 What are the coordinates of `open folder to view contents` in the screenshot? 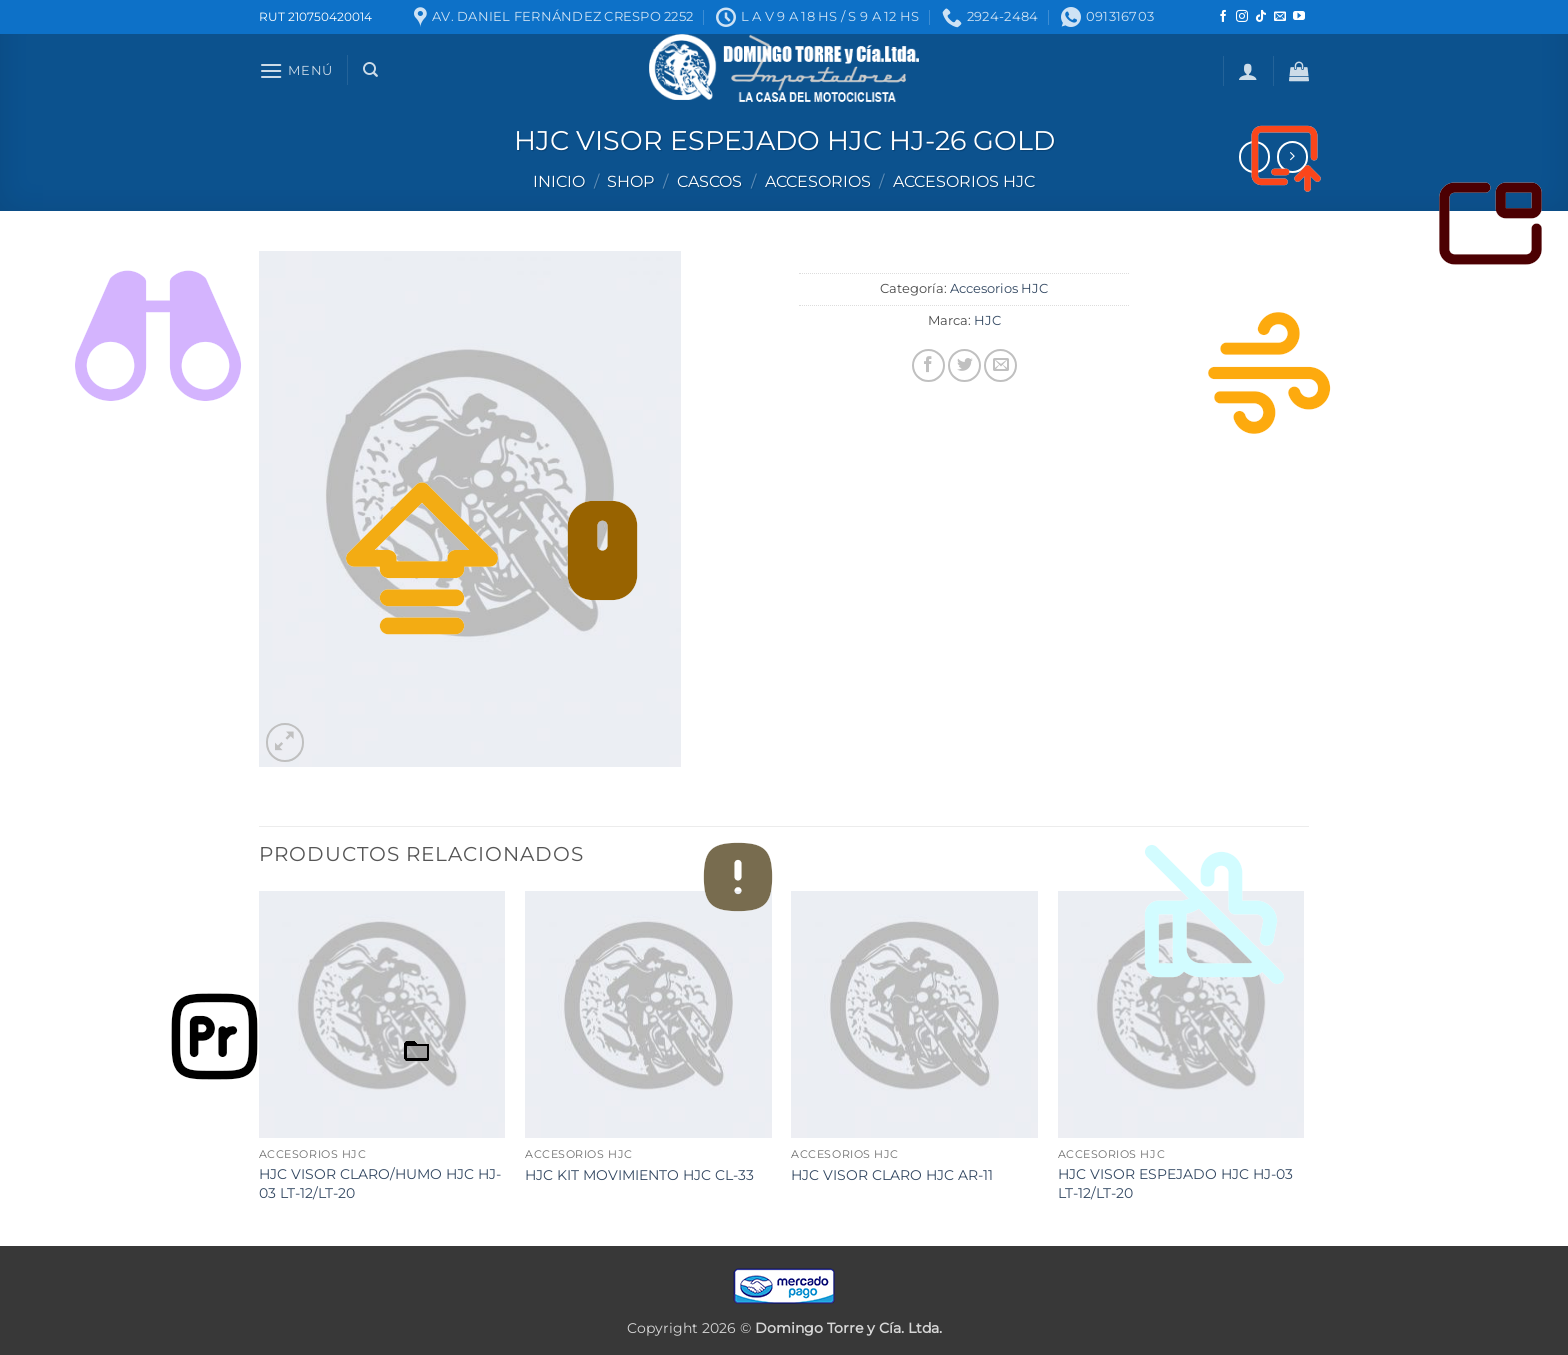 It's located at (417, 1051).